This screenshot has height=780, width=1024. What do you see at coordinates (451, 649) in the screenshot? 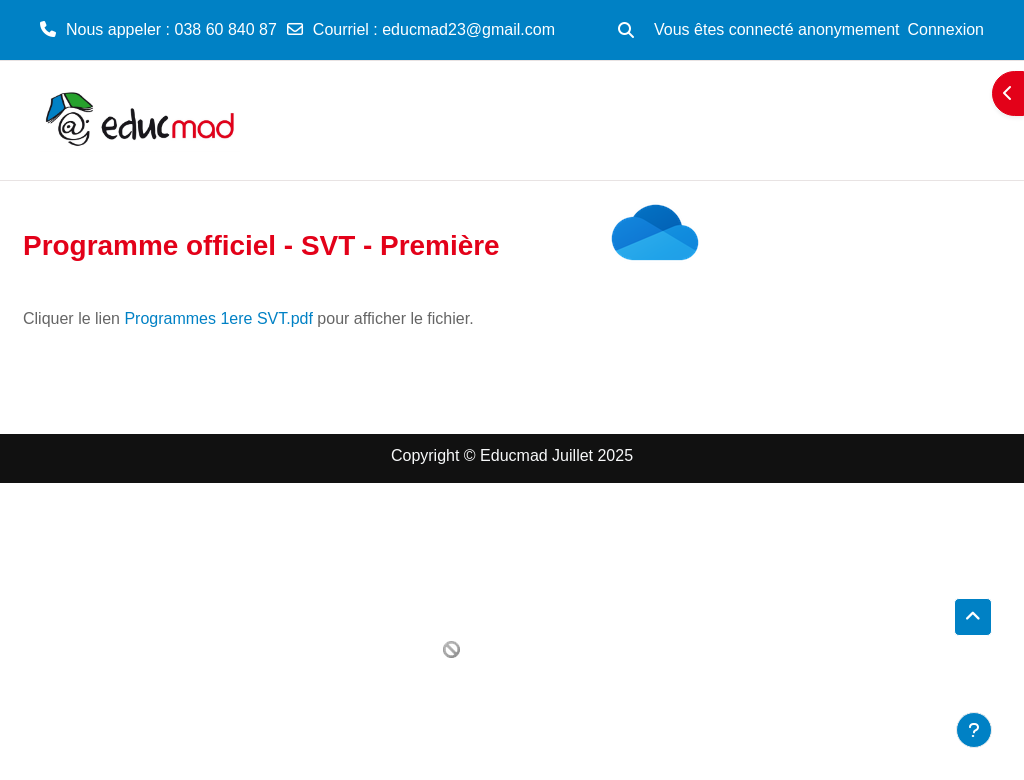
I see `indicates access denied or permission restricted` at bounding box center [451, 649].